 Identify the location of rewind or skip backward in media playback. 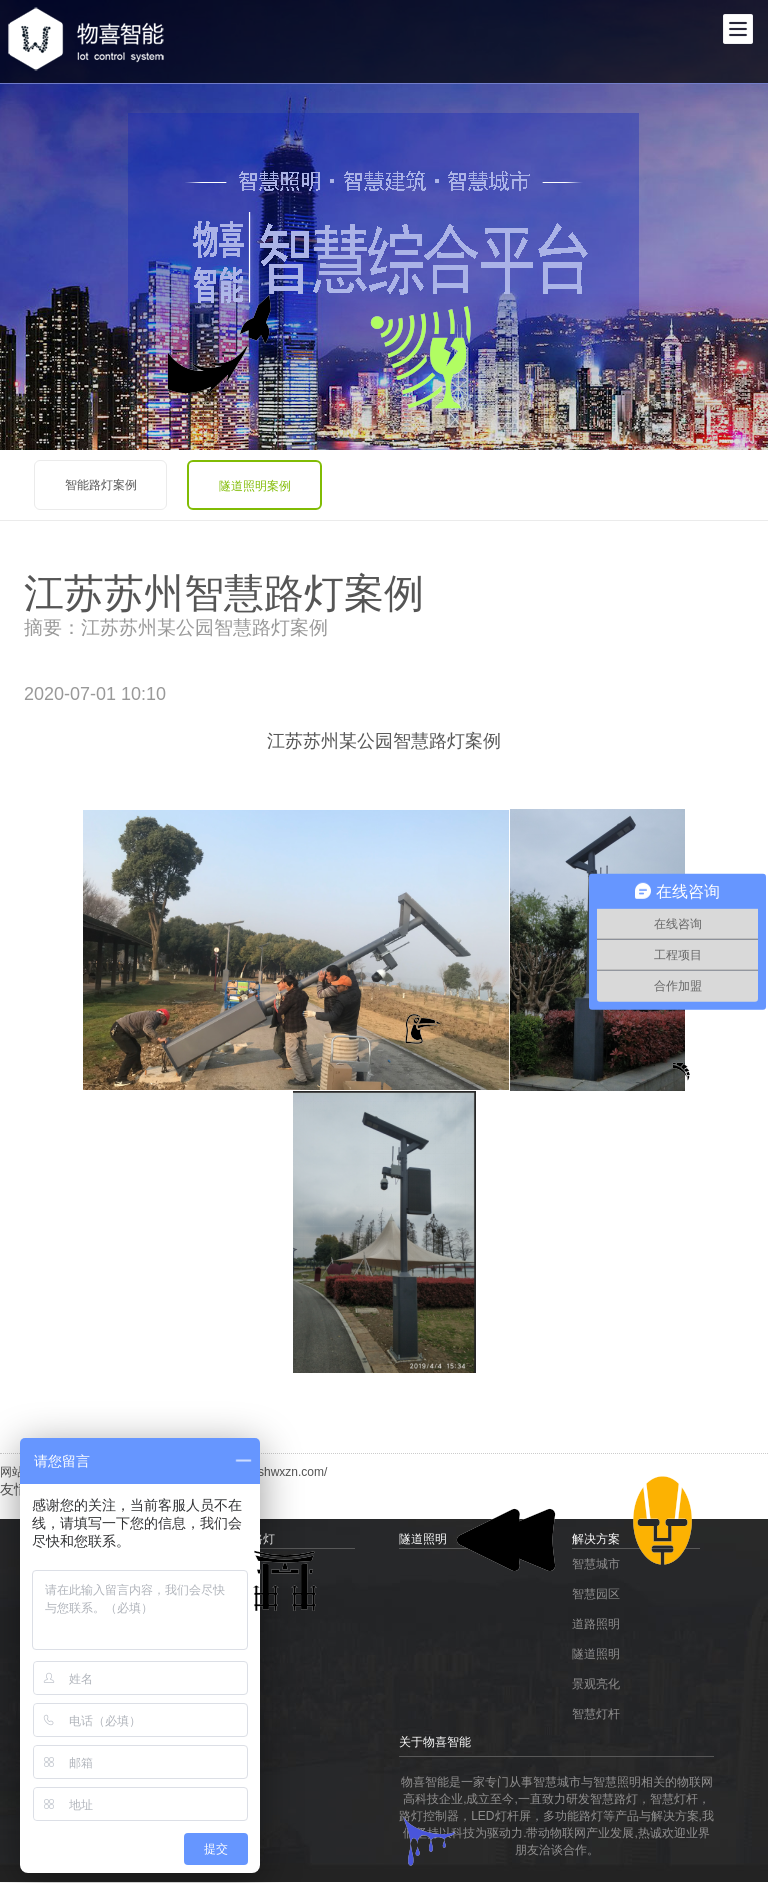
(506, 1540).